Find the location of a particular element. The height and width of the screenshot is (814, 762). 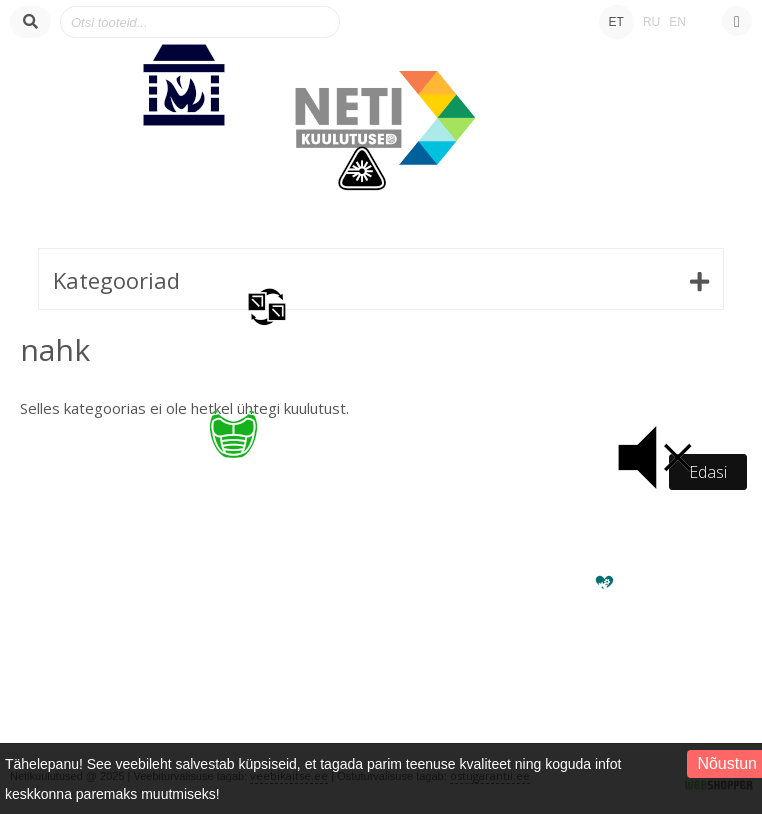

initiate a trade or exchange between players is located at coordinates (267, 307).